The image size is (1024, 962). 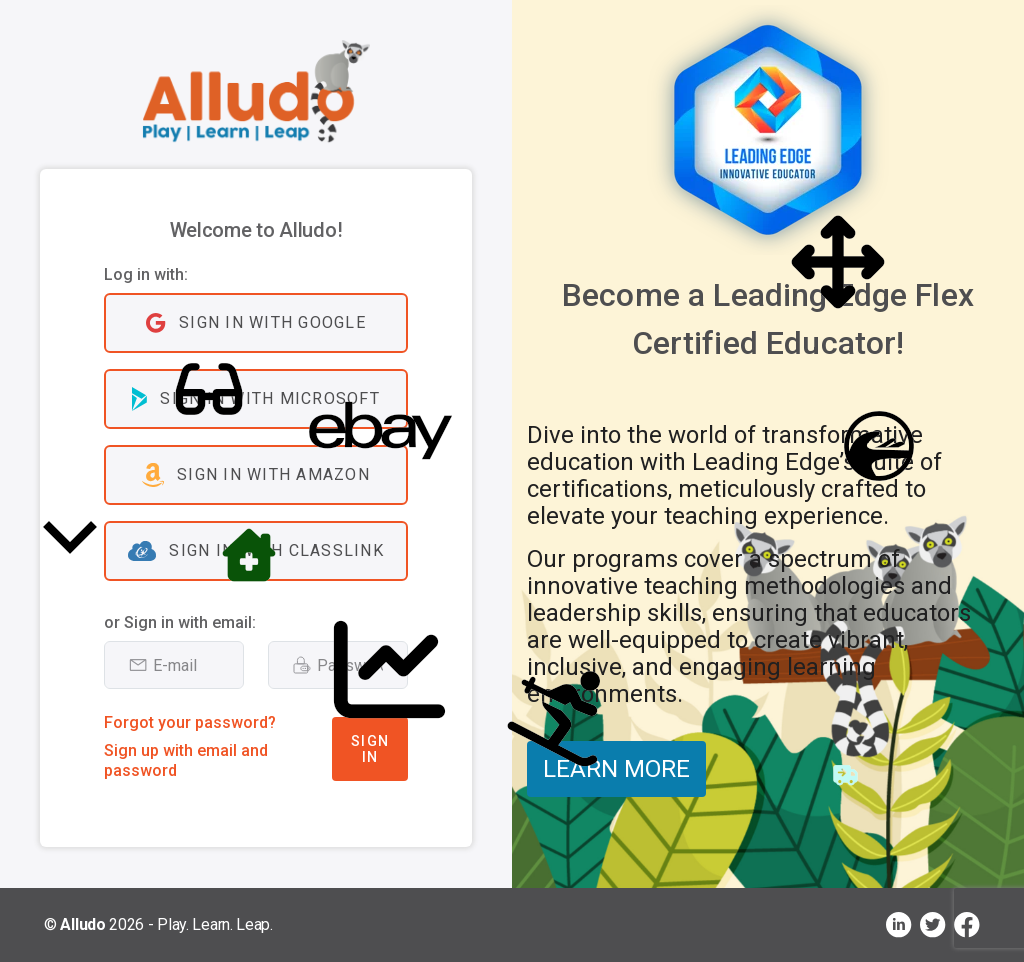 What do you see at coordinates (249, 555) in the screenshot?
I see `access home healthcare services` at bounding box center [249, 555].